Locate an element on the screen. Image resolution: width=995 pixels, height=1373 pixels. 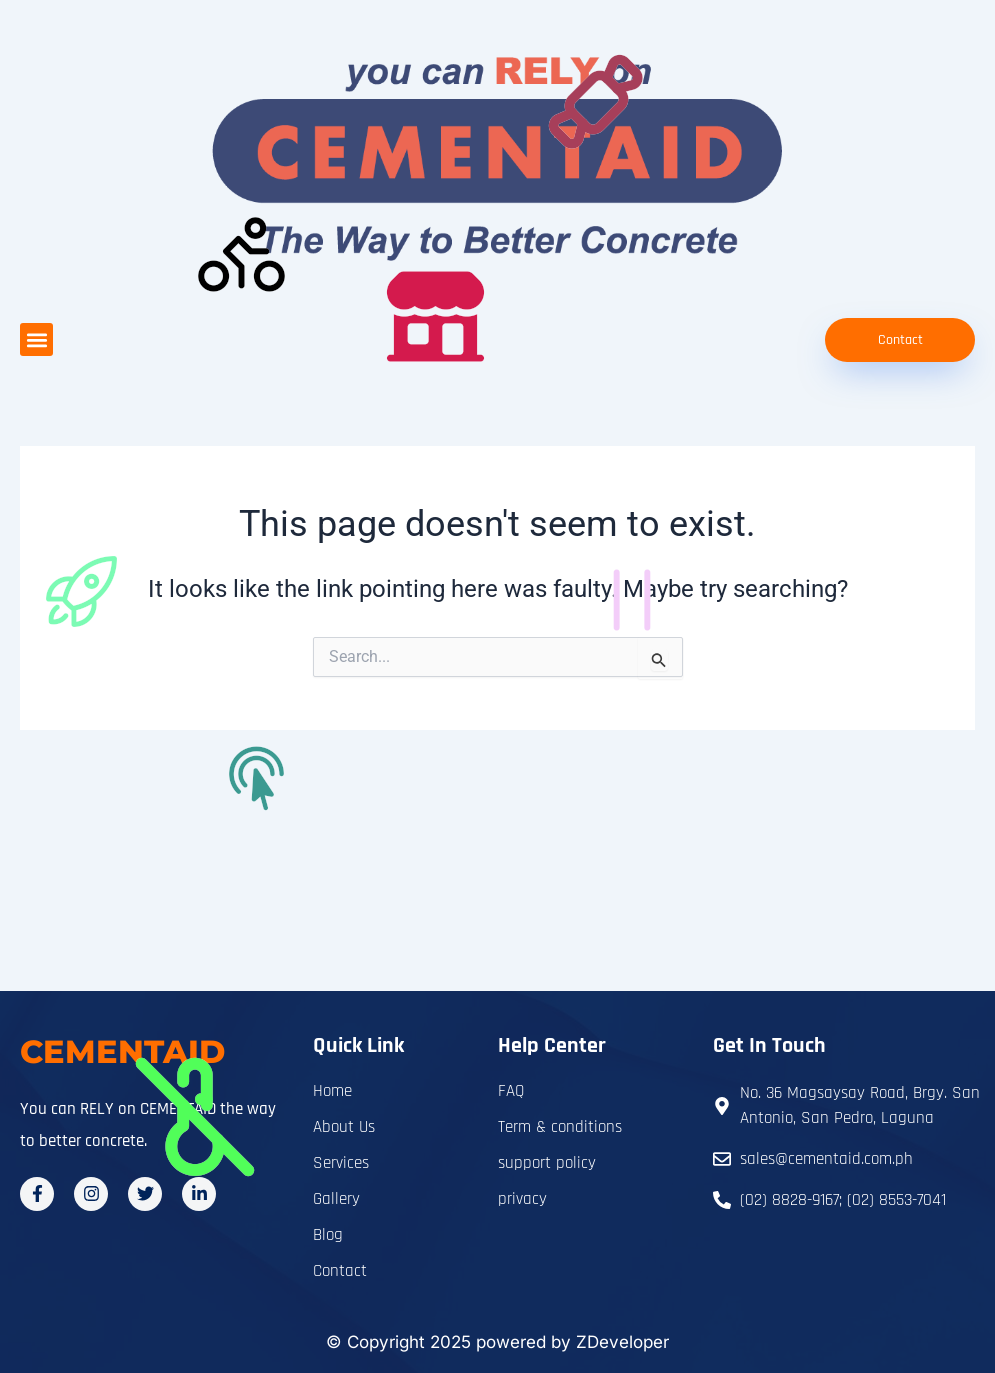
pause media playback is located at coordinates (632, 600).